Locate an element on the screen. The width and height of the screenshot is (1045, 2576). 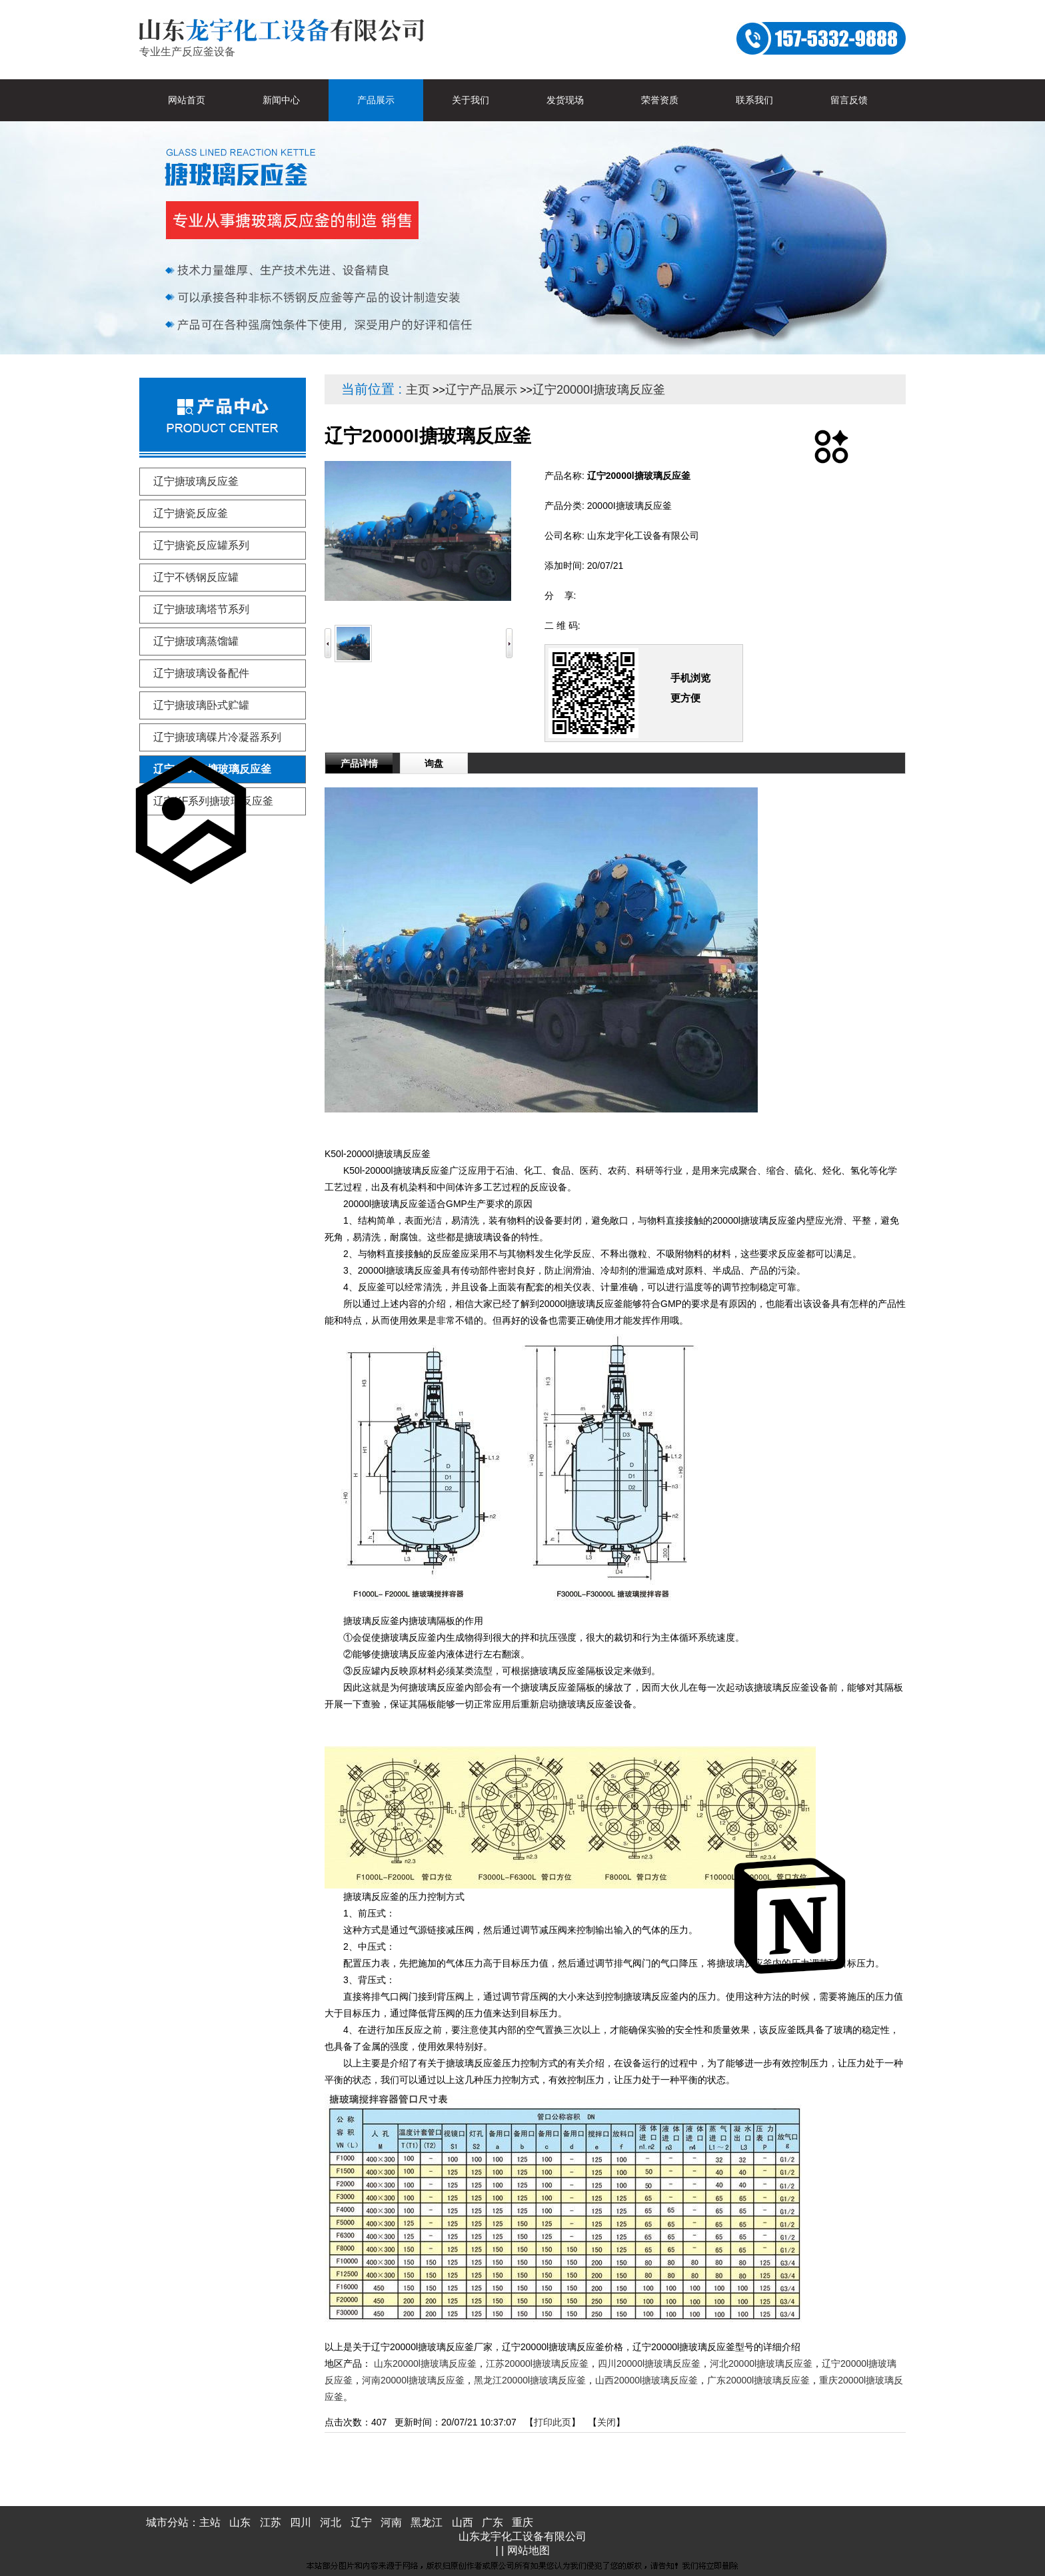
open Notion app is located at coordinates (790, 1916).